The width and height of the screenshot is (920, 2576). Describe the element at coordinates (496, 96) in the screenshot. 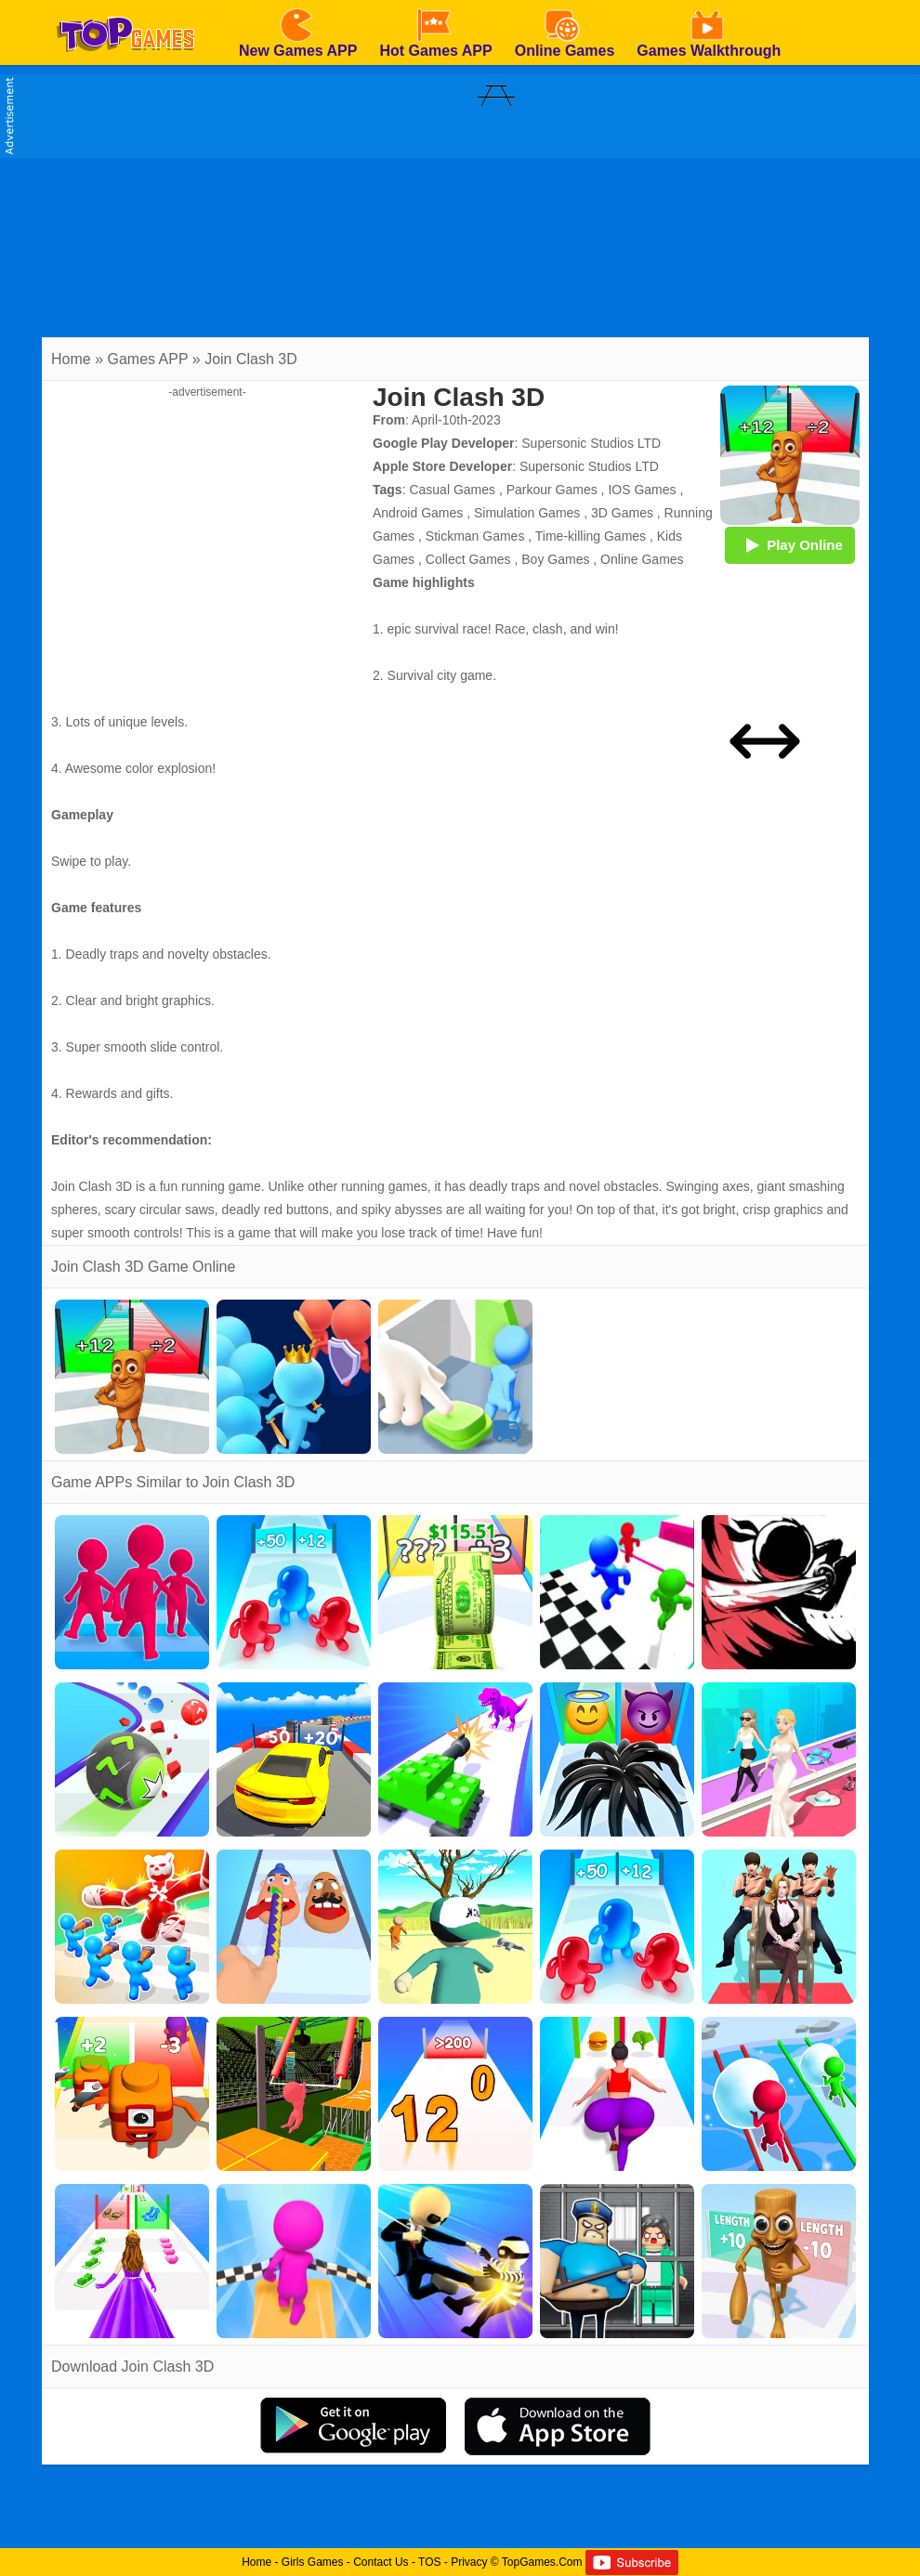

I see `view nearby picnic areas` at that location.